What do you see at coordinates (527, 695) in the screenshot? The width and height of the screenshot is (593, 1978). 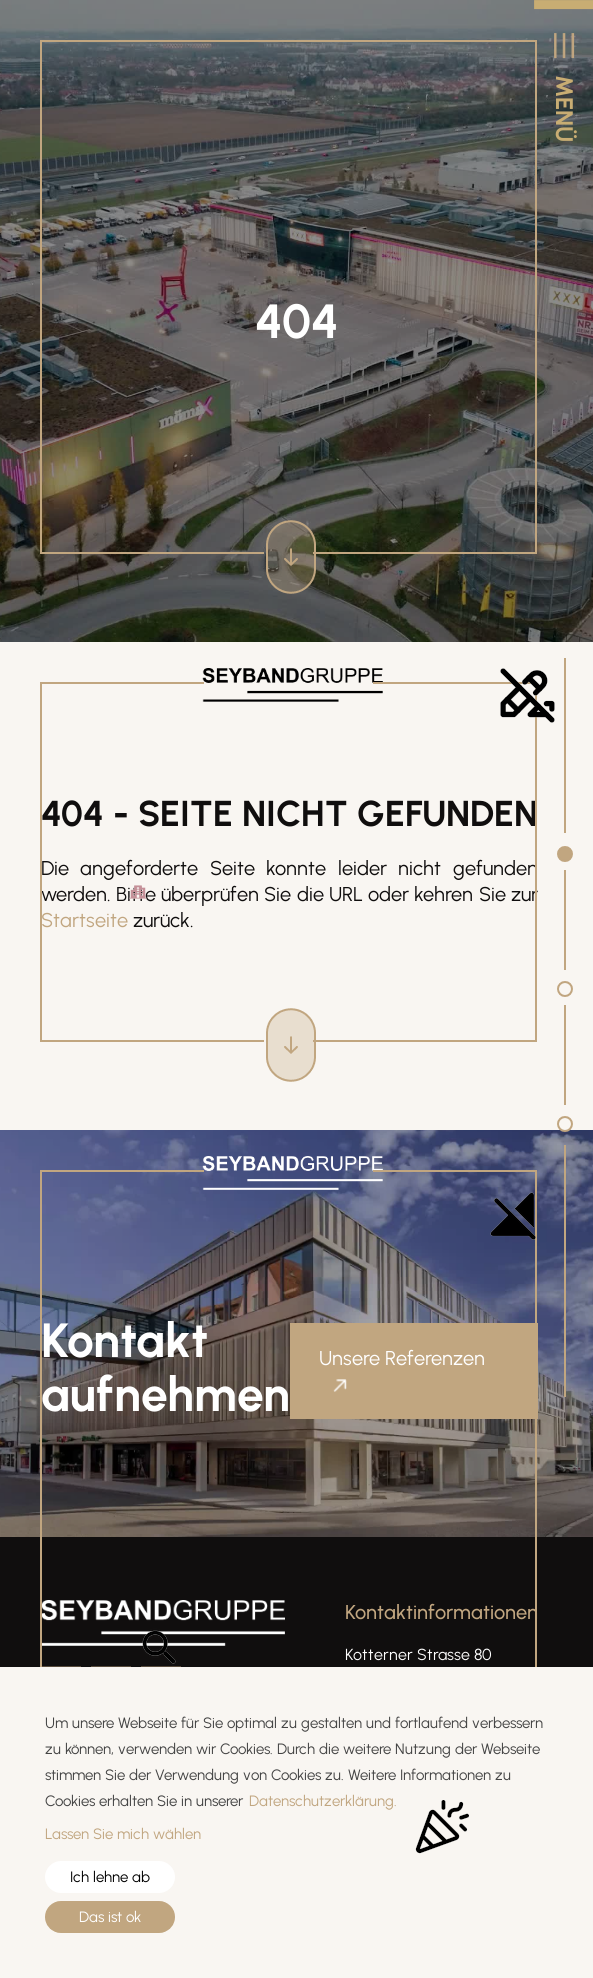 I see `disable text highlighting mode` at bounding box center [527, 695].